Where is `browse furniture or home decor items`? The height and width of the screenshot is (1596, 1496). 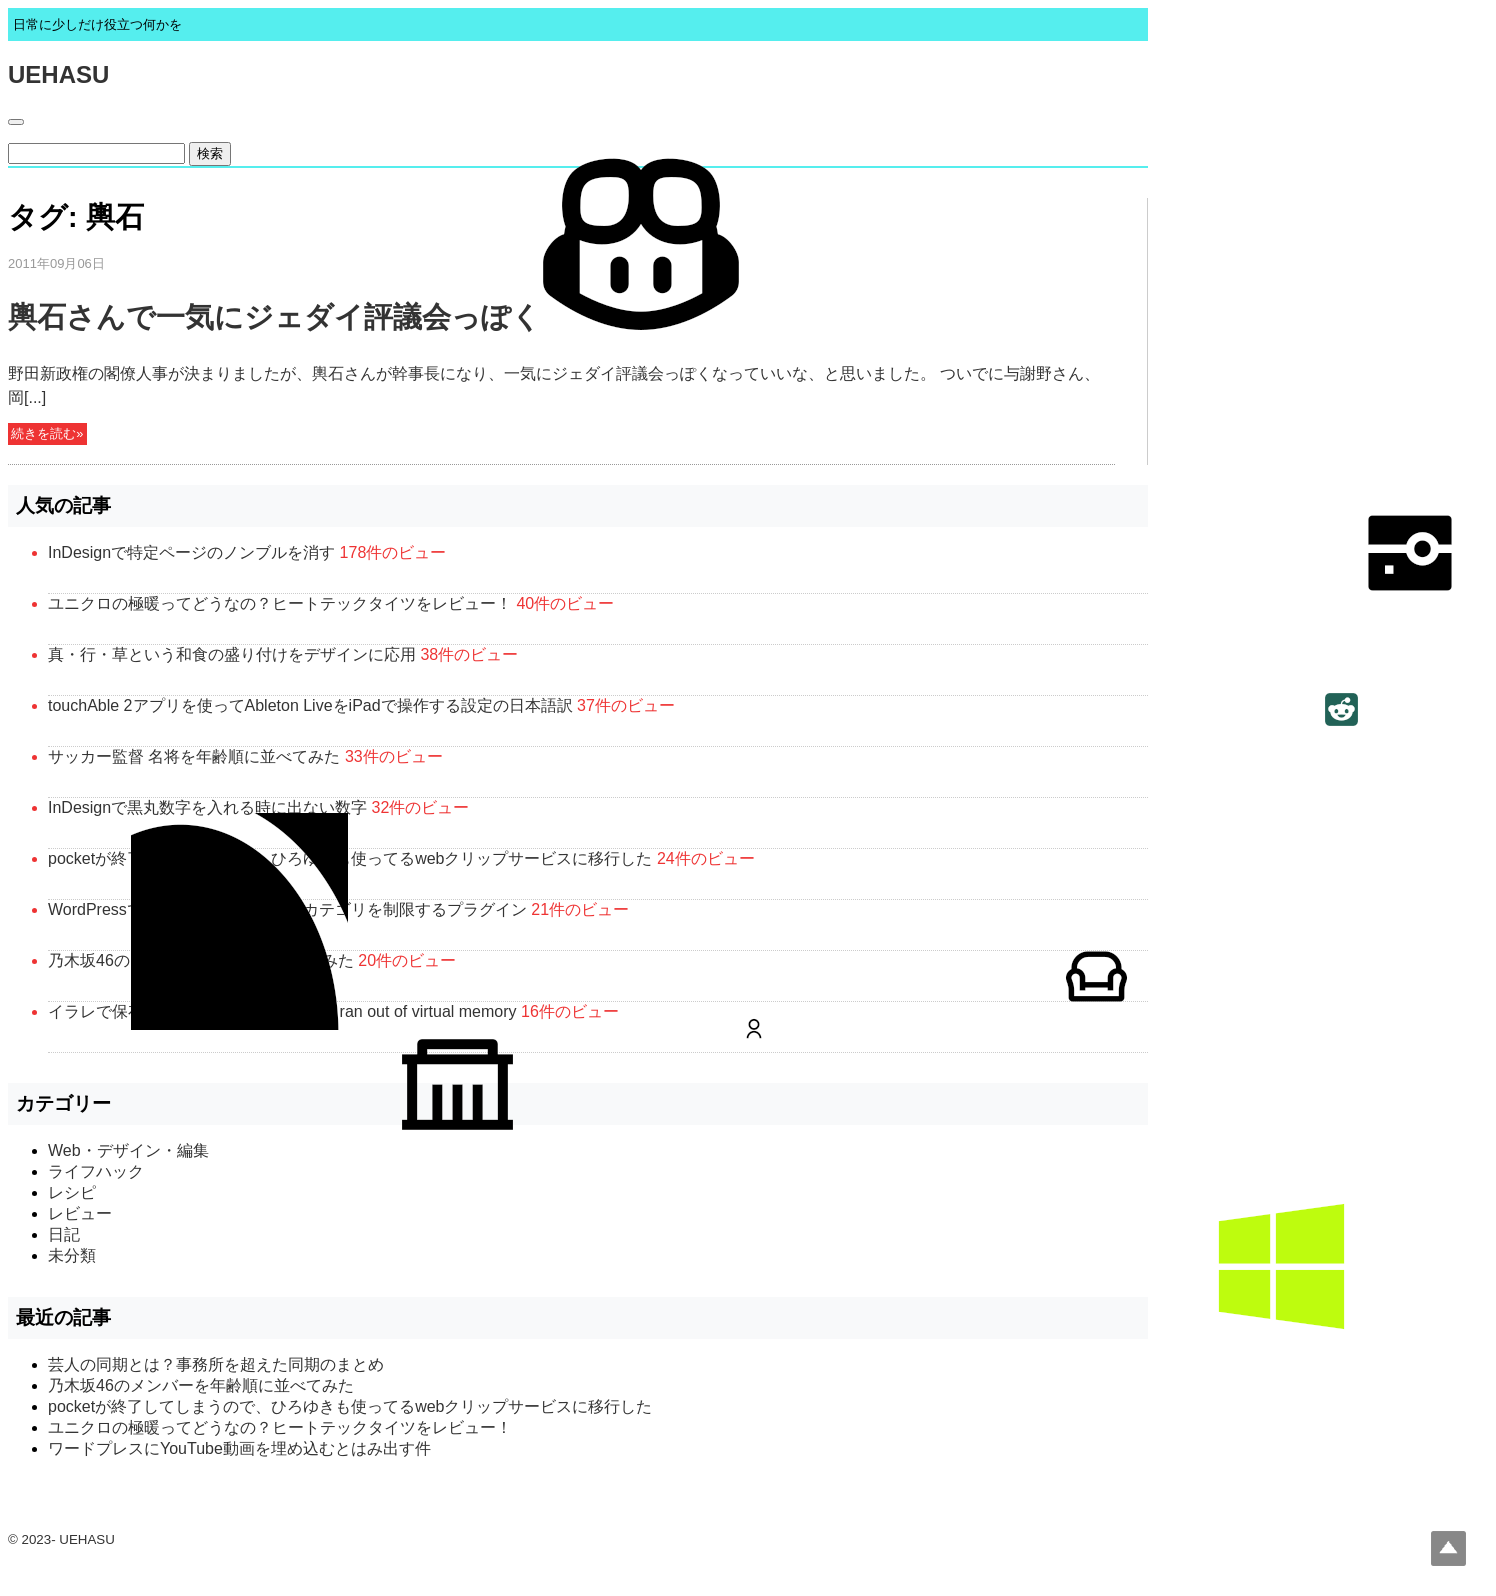
browse furniture or home decor items is located at coordinates (1096, 976).